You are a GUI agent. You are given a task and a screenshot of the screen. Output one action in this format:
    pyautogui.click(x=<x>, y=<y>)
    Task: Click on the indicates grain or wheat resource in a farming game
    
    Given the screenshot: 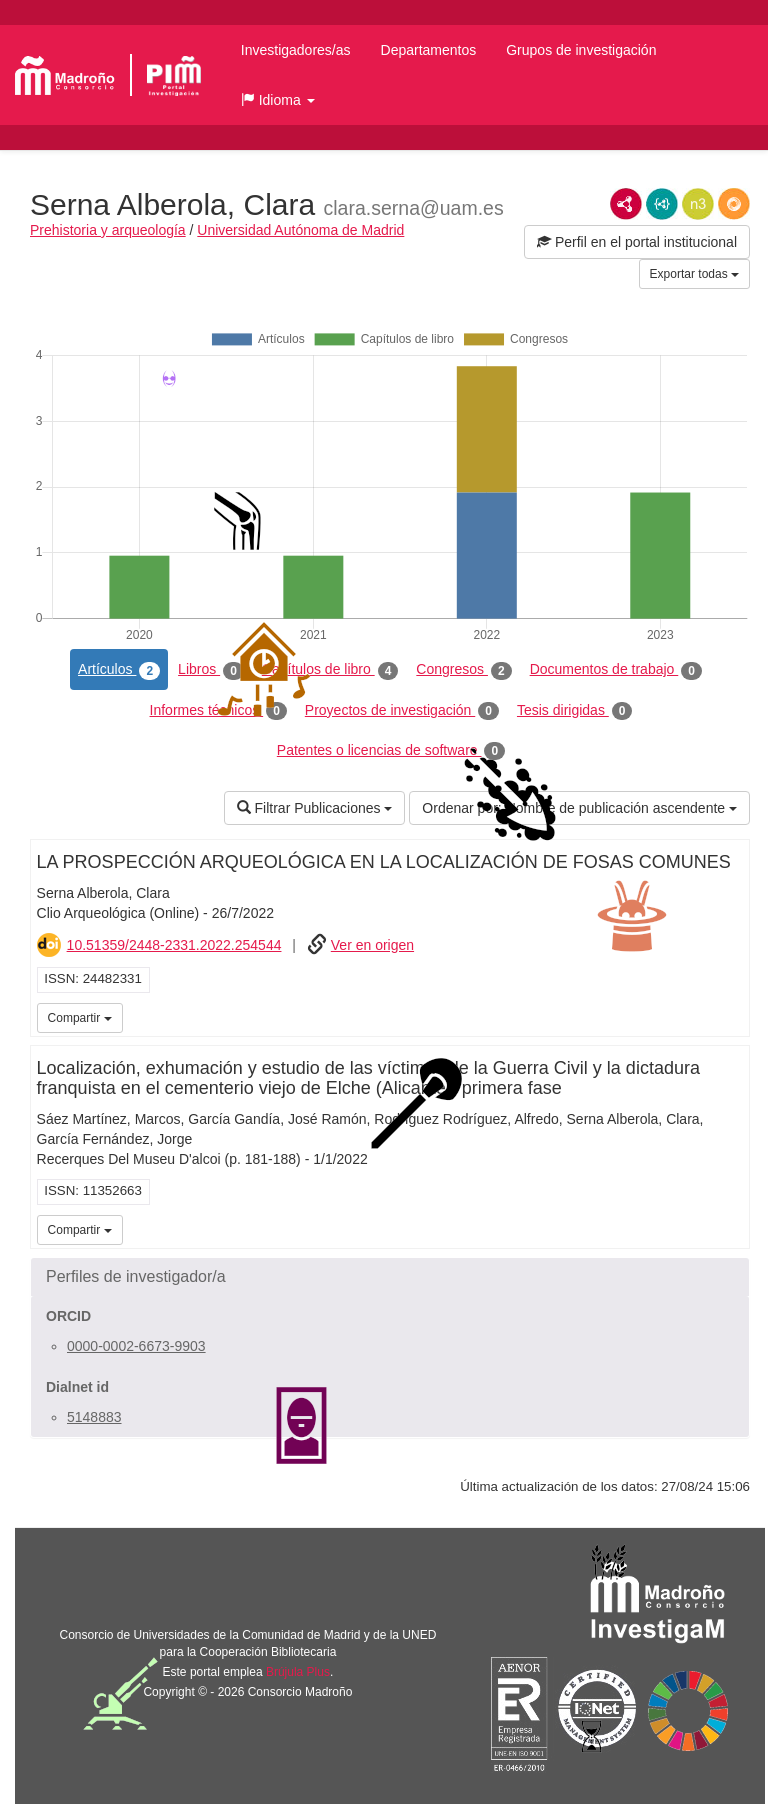 What is the action you would take?
    pyautogui.click(x=609, y=1562)
    